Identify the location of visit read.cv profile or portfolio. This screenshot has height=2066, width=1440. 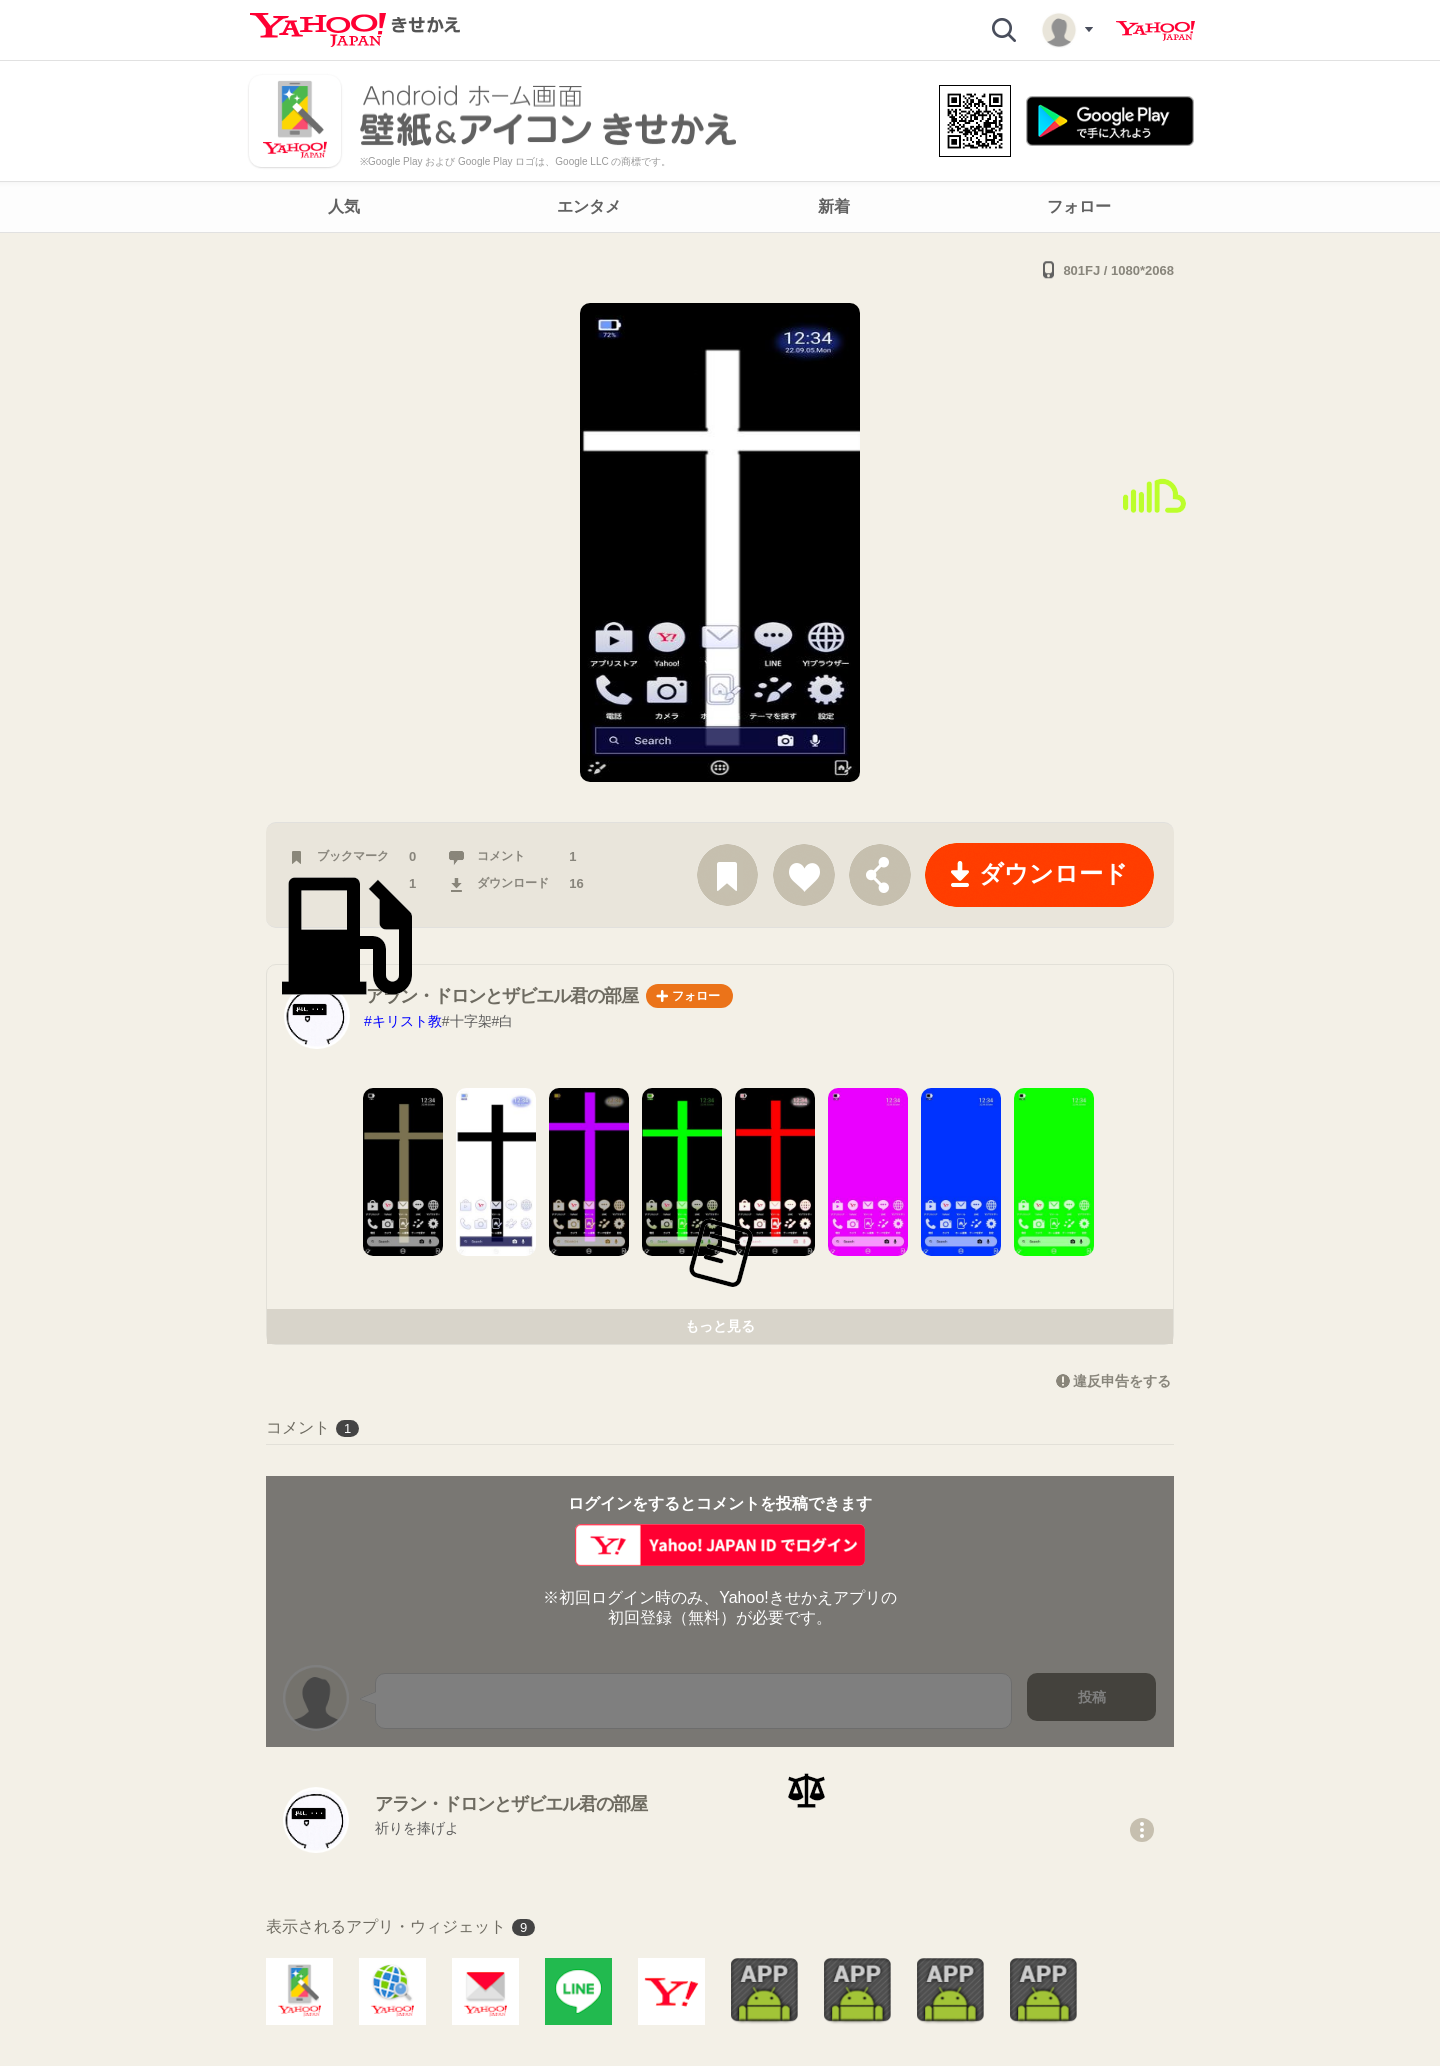
(721, 1253).